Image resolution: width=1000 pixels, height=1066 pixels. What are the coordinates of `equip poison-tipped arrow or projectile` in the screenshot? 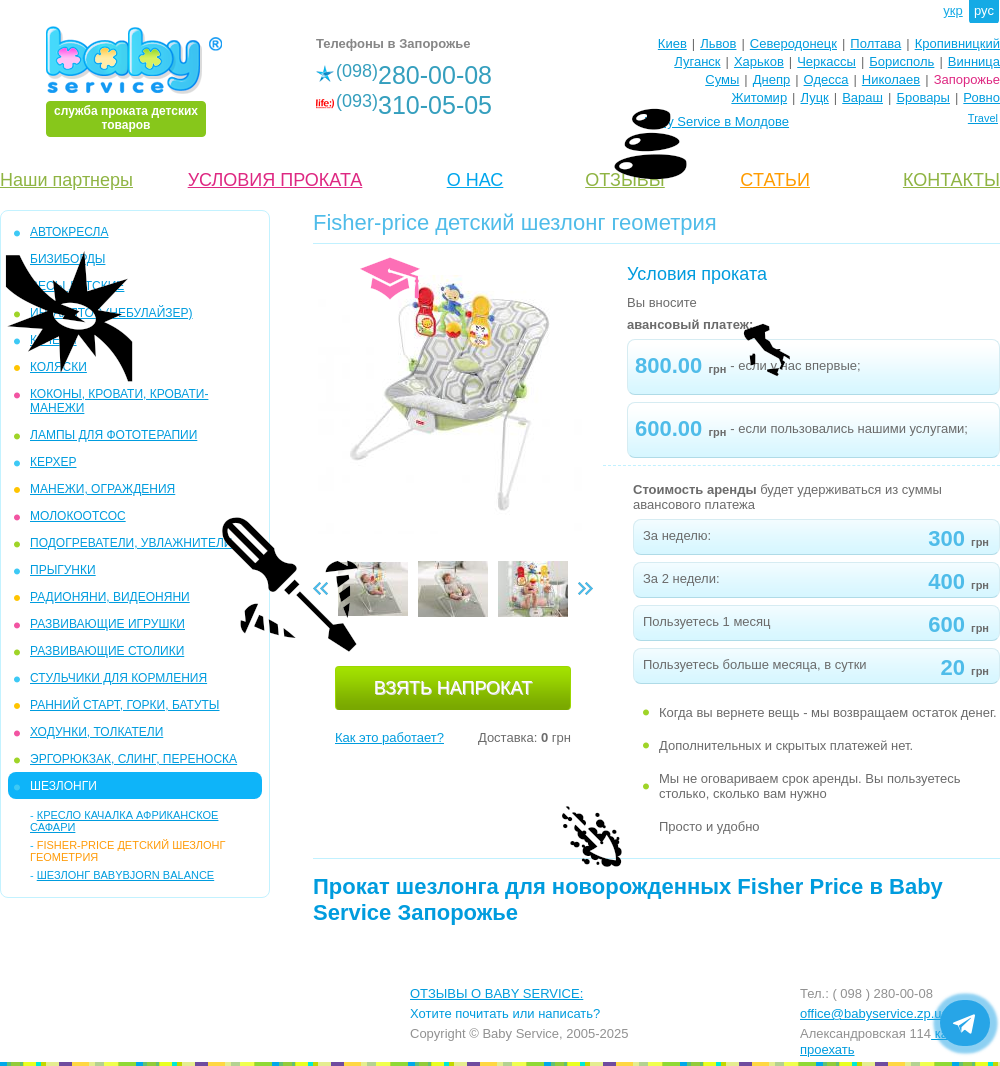 It's located at (591, 836).